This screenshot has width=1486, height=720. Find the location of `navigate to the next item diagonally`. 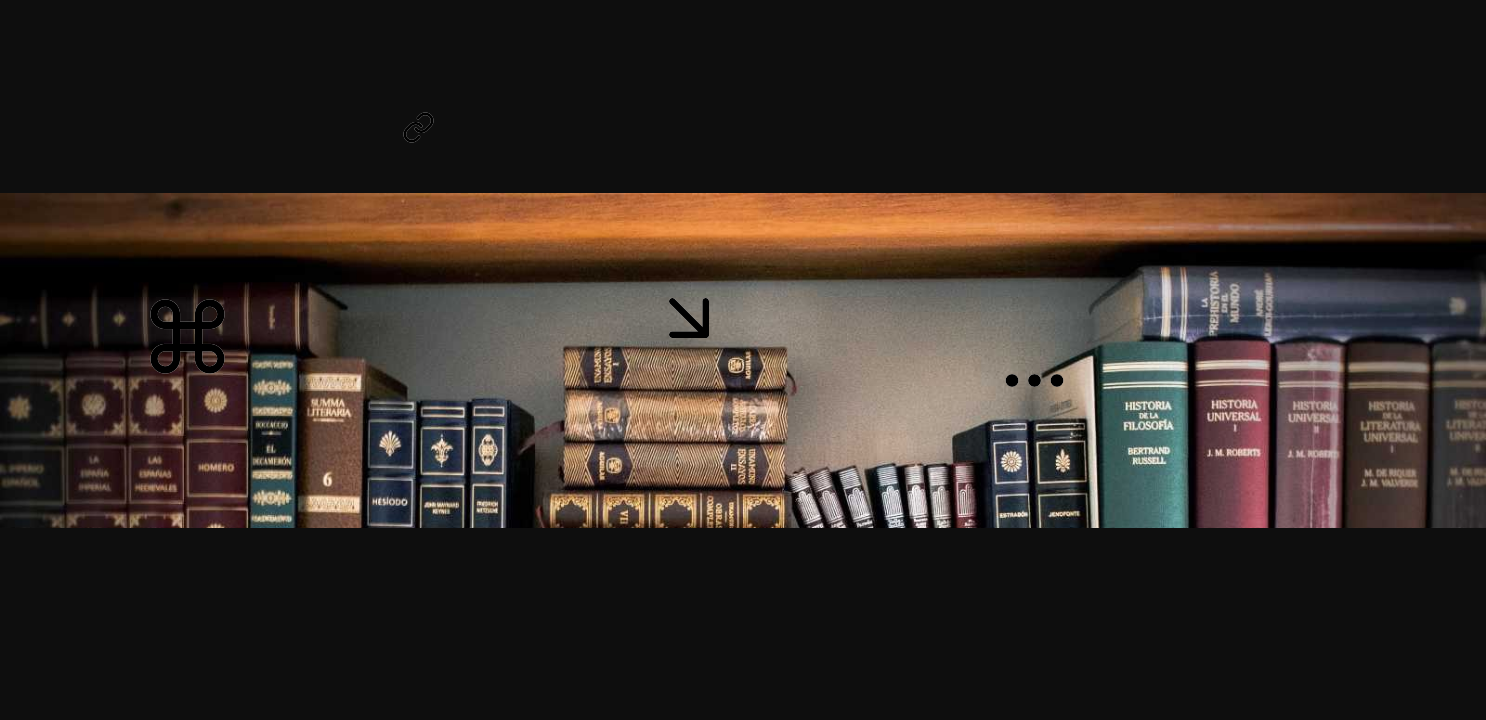

navigate to the next item diagonally is located at coordinates (689, 318).